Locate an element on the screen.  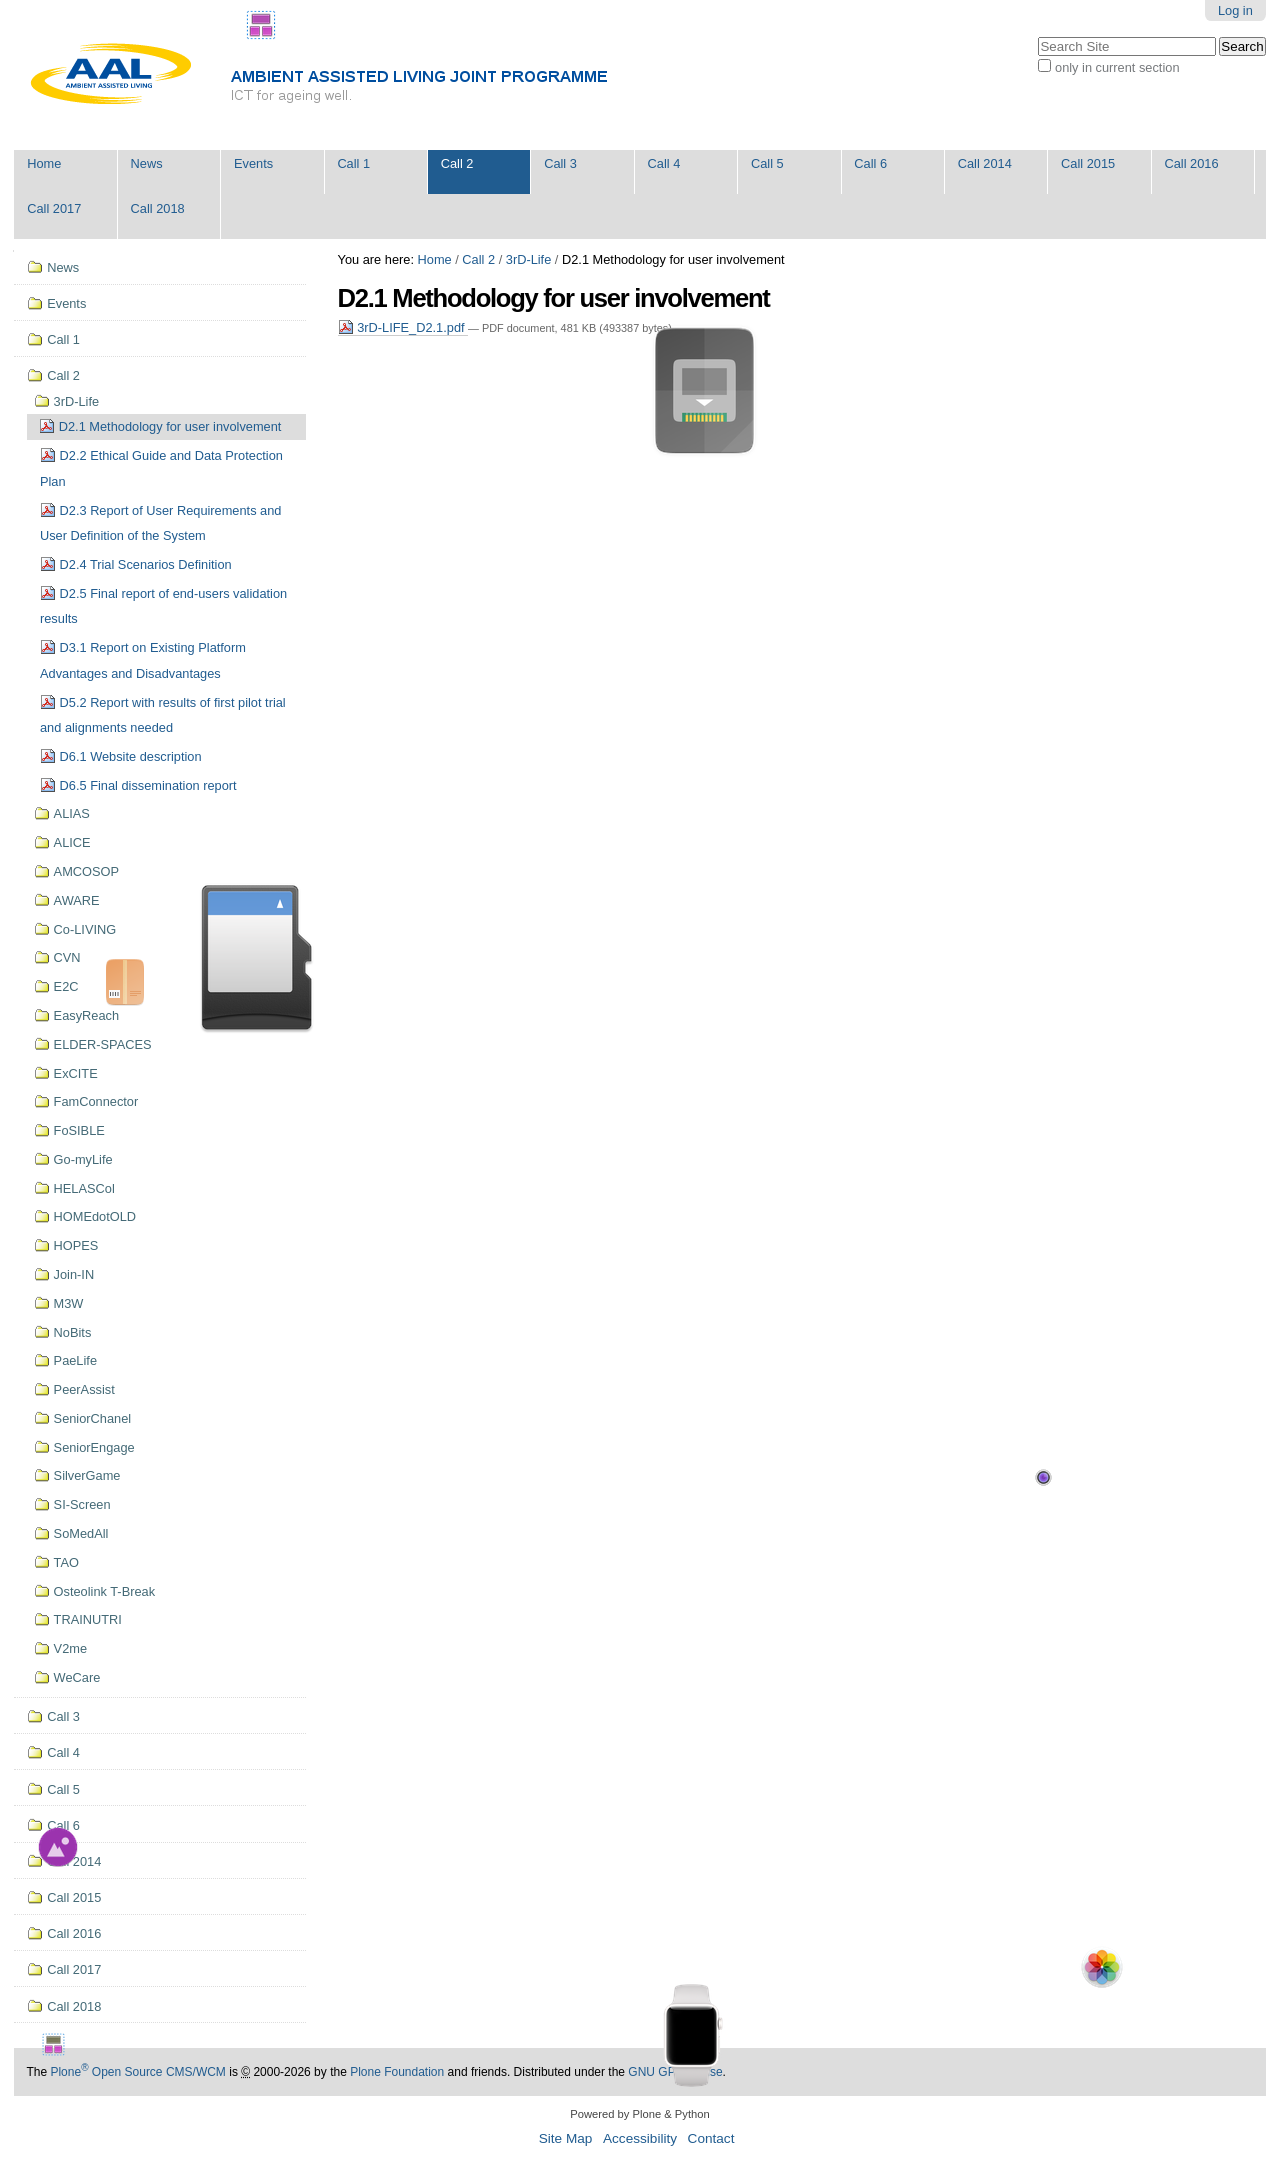
open the camera app is located at coordinates (1043, 1477).